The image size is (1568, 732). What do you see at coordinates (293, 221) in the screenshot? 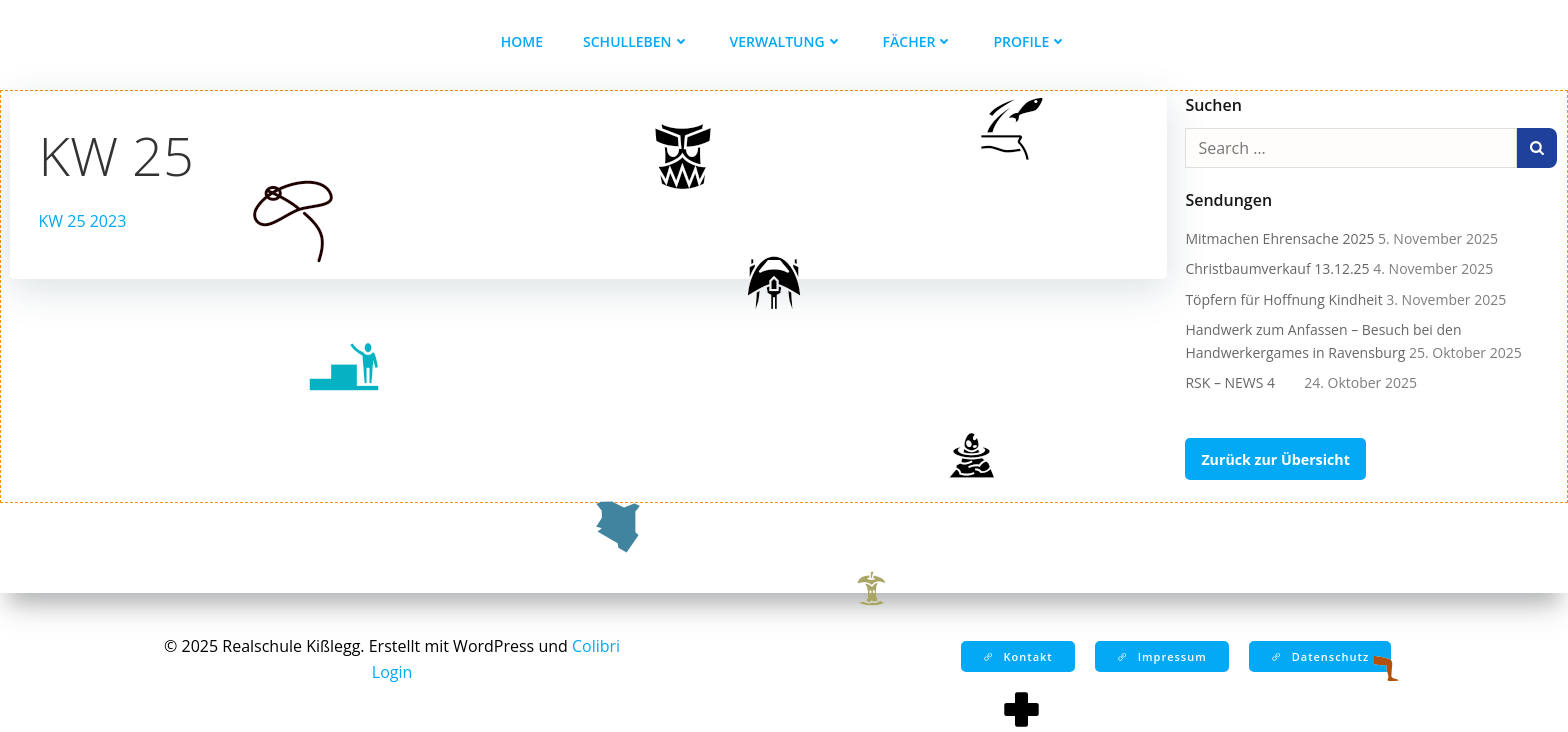
I see `select or capture objects with freeform drawing` at bounding box center [293, 221].